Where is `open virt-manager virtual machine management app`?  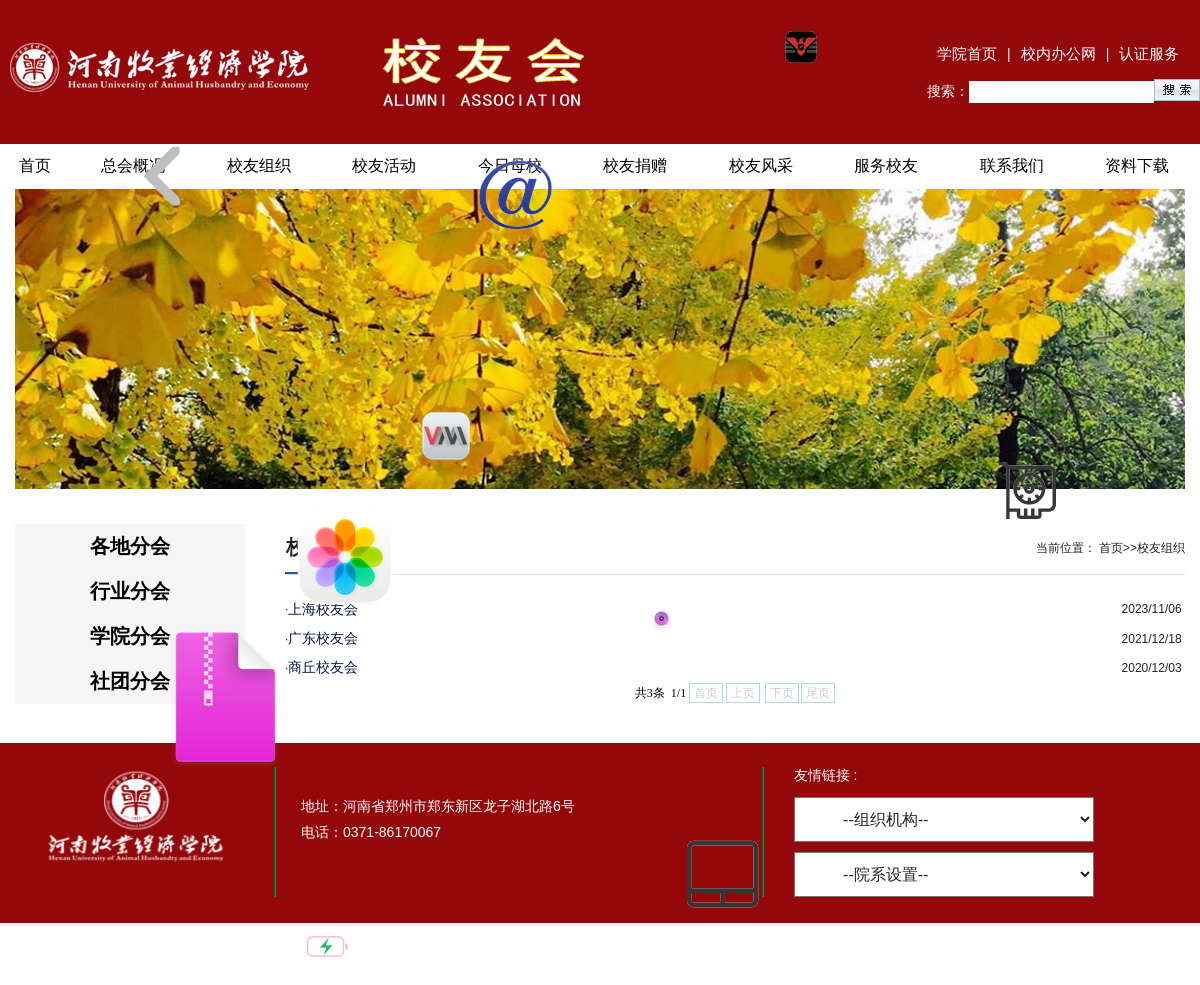
open virt-manager virtual machine management app is located at coordinates (446, 436).